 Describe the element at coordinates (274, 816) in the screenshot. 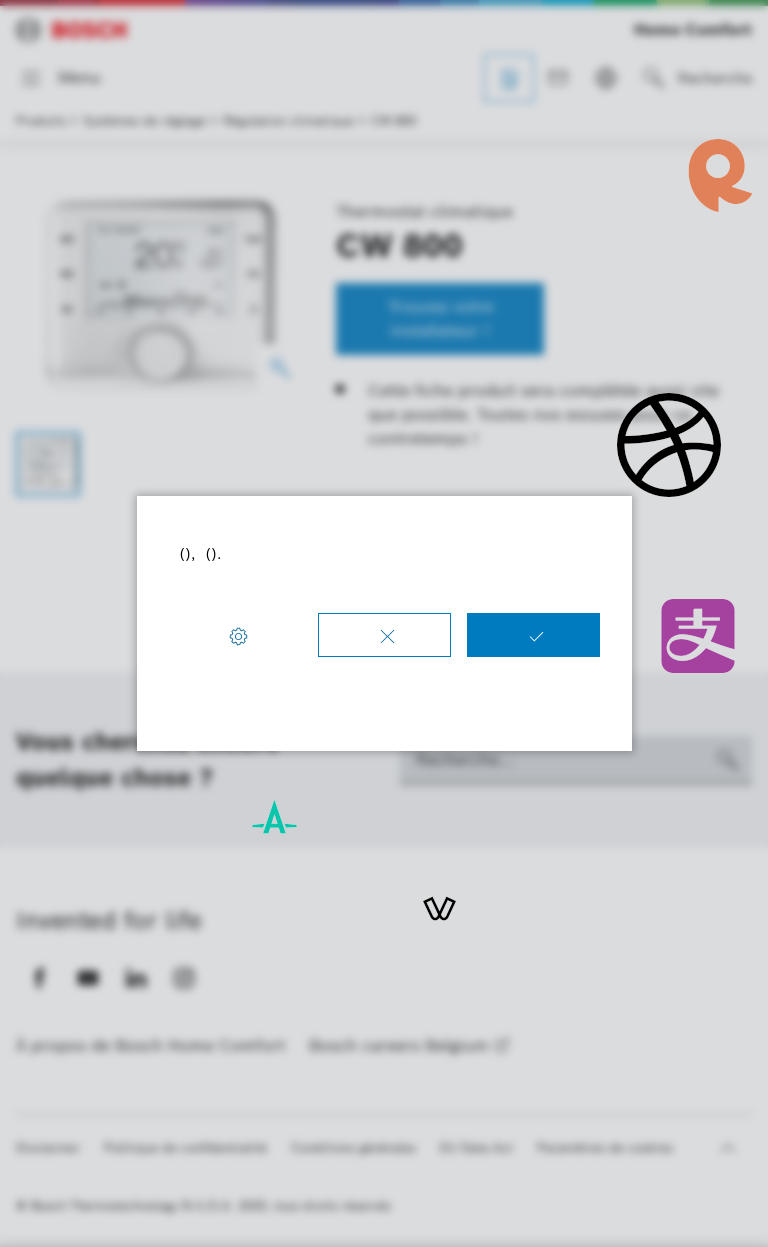

I see `autoprefixer CSS tool logo` at that location.